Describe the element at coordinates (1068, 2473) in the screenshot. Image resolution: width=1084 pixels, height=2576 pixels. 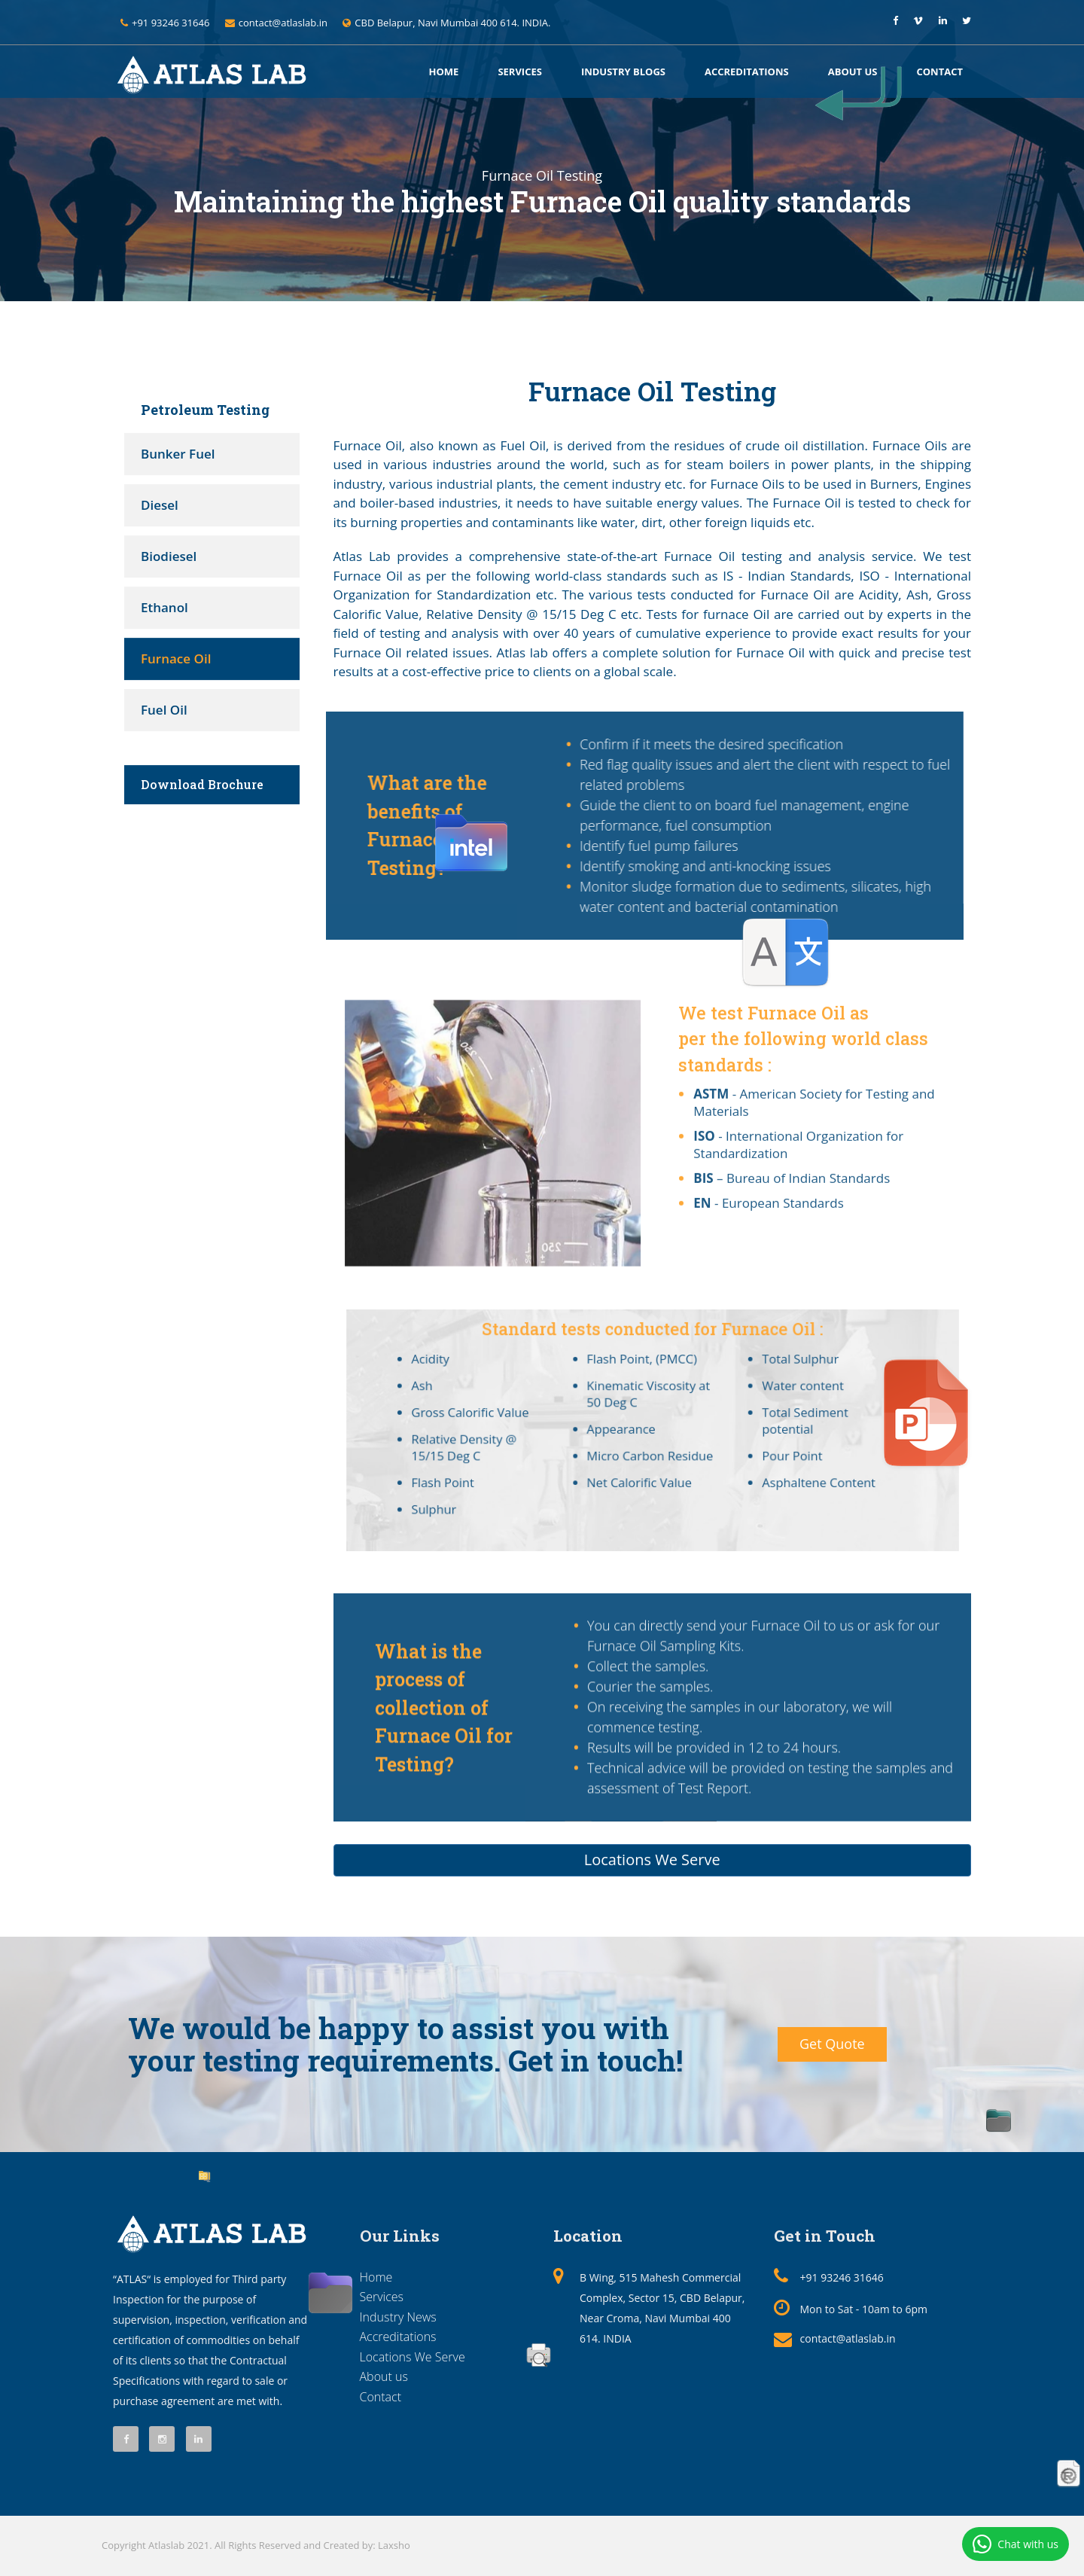
I see `a rust programming language source file` at that location.